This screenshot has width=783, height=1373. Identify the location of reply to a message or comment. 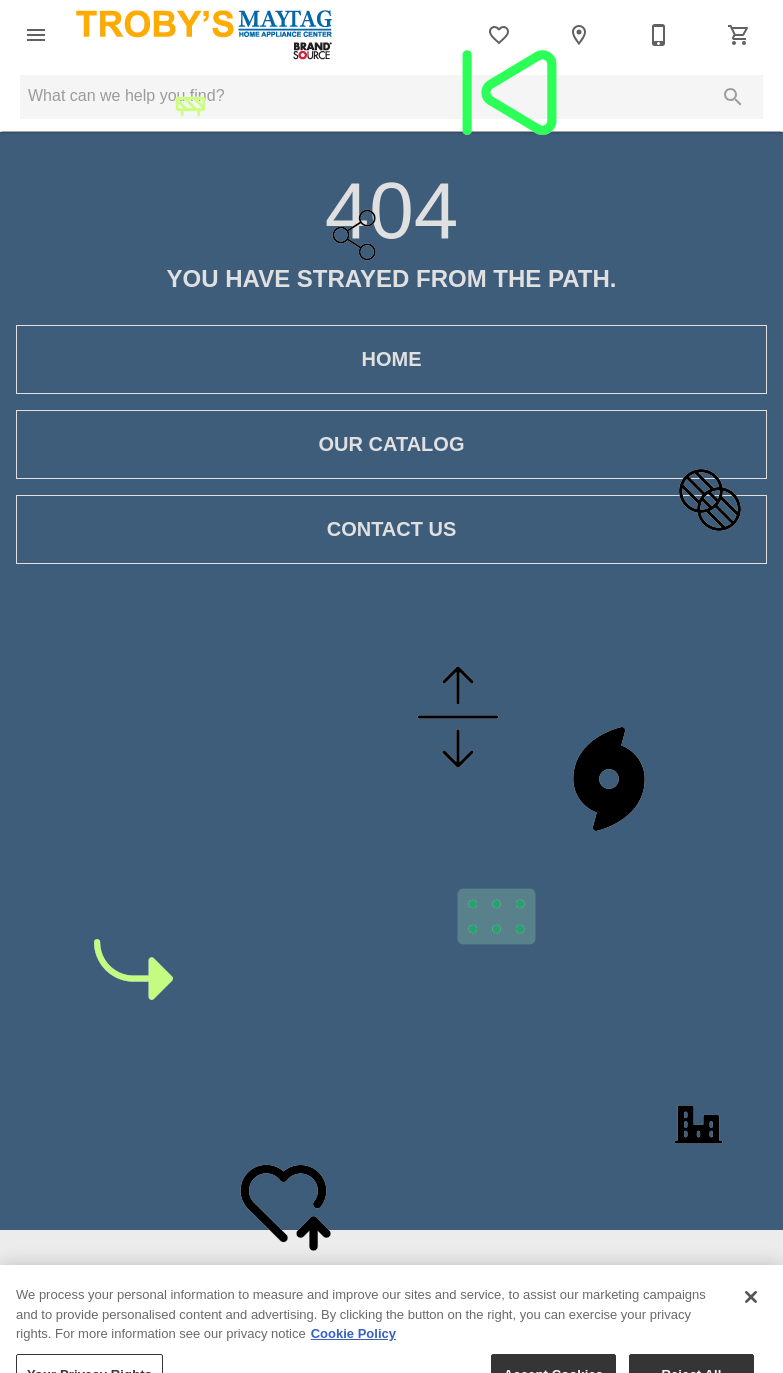
(133, 969).